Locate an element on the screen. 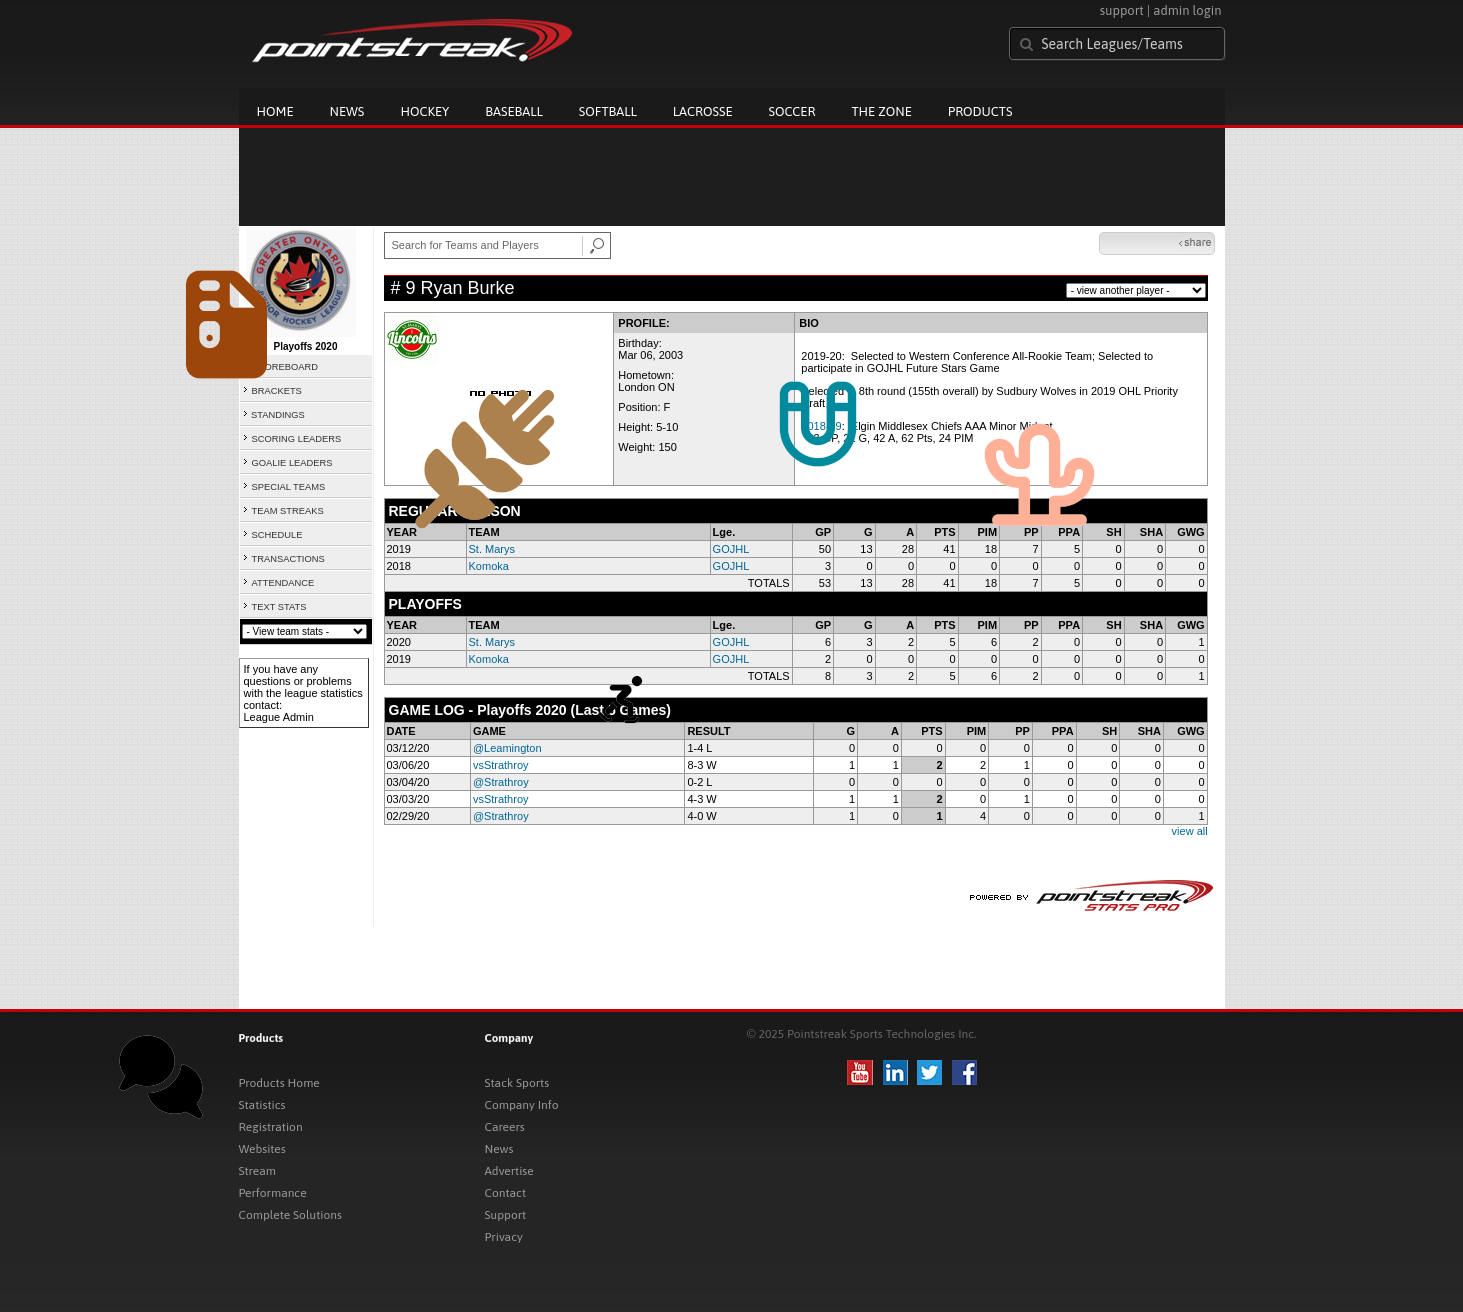  indicates grain or wheat-based ingredients is located at coordinates (489, 455).